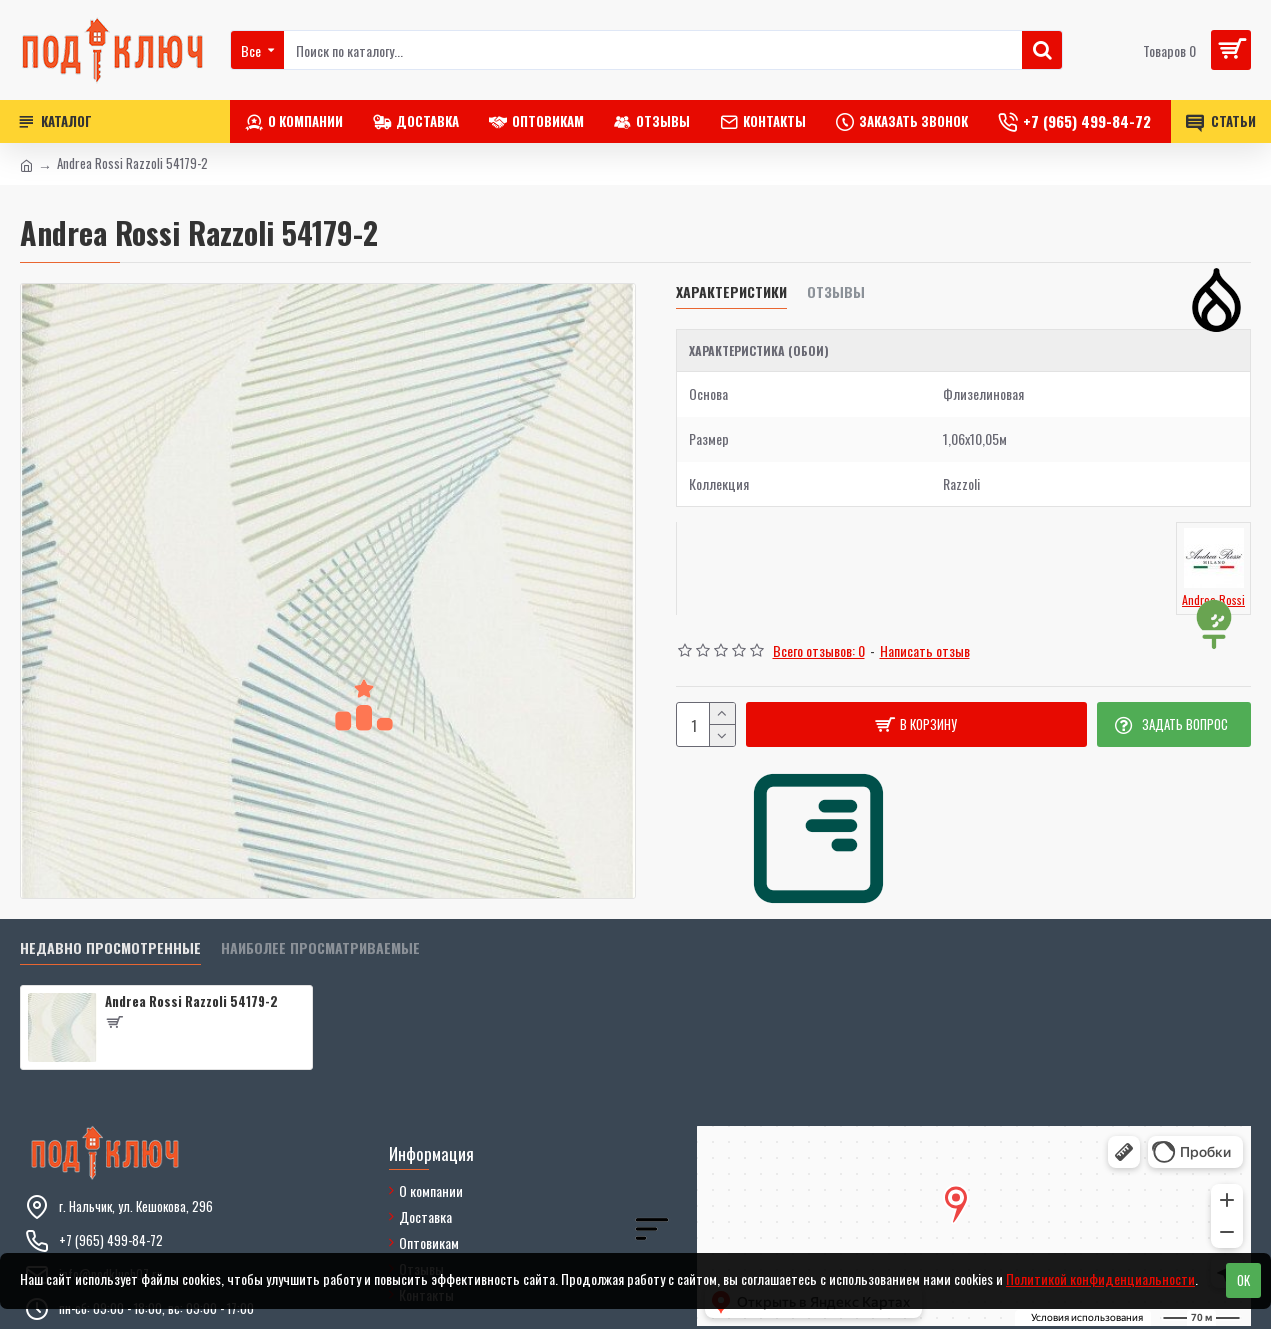  I want to click on access golf or sports-related features, so click(1214, 623).